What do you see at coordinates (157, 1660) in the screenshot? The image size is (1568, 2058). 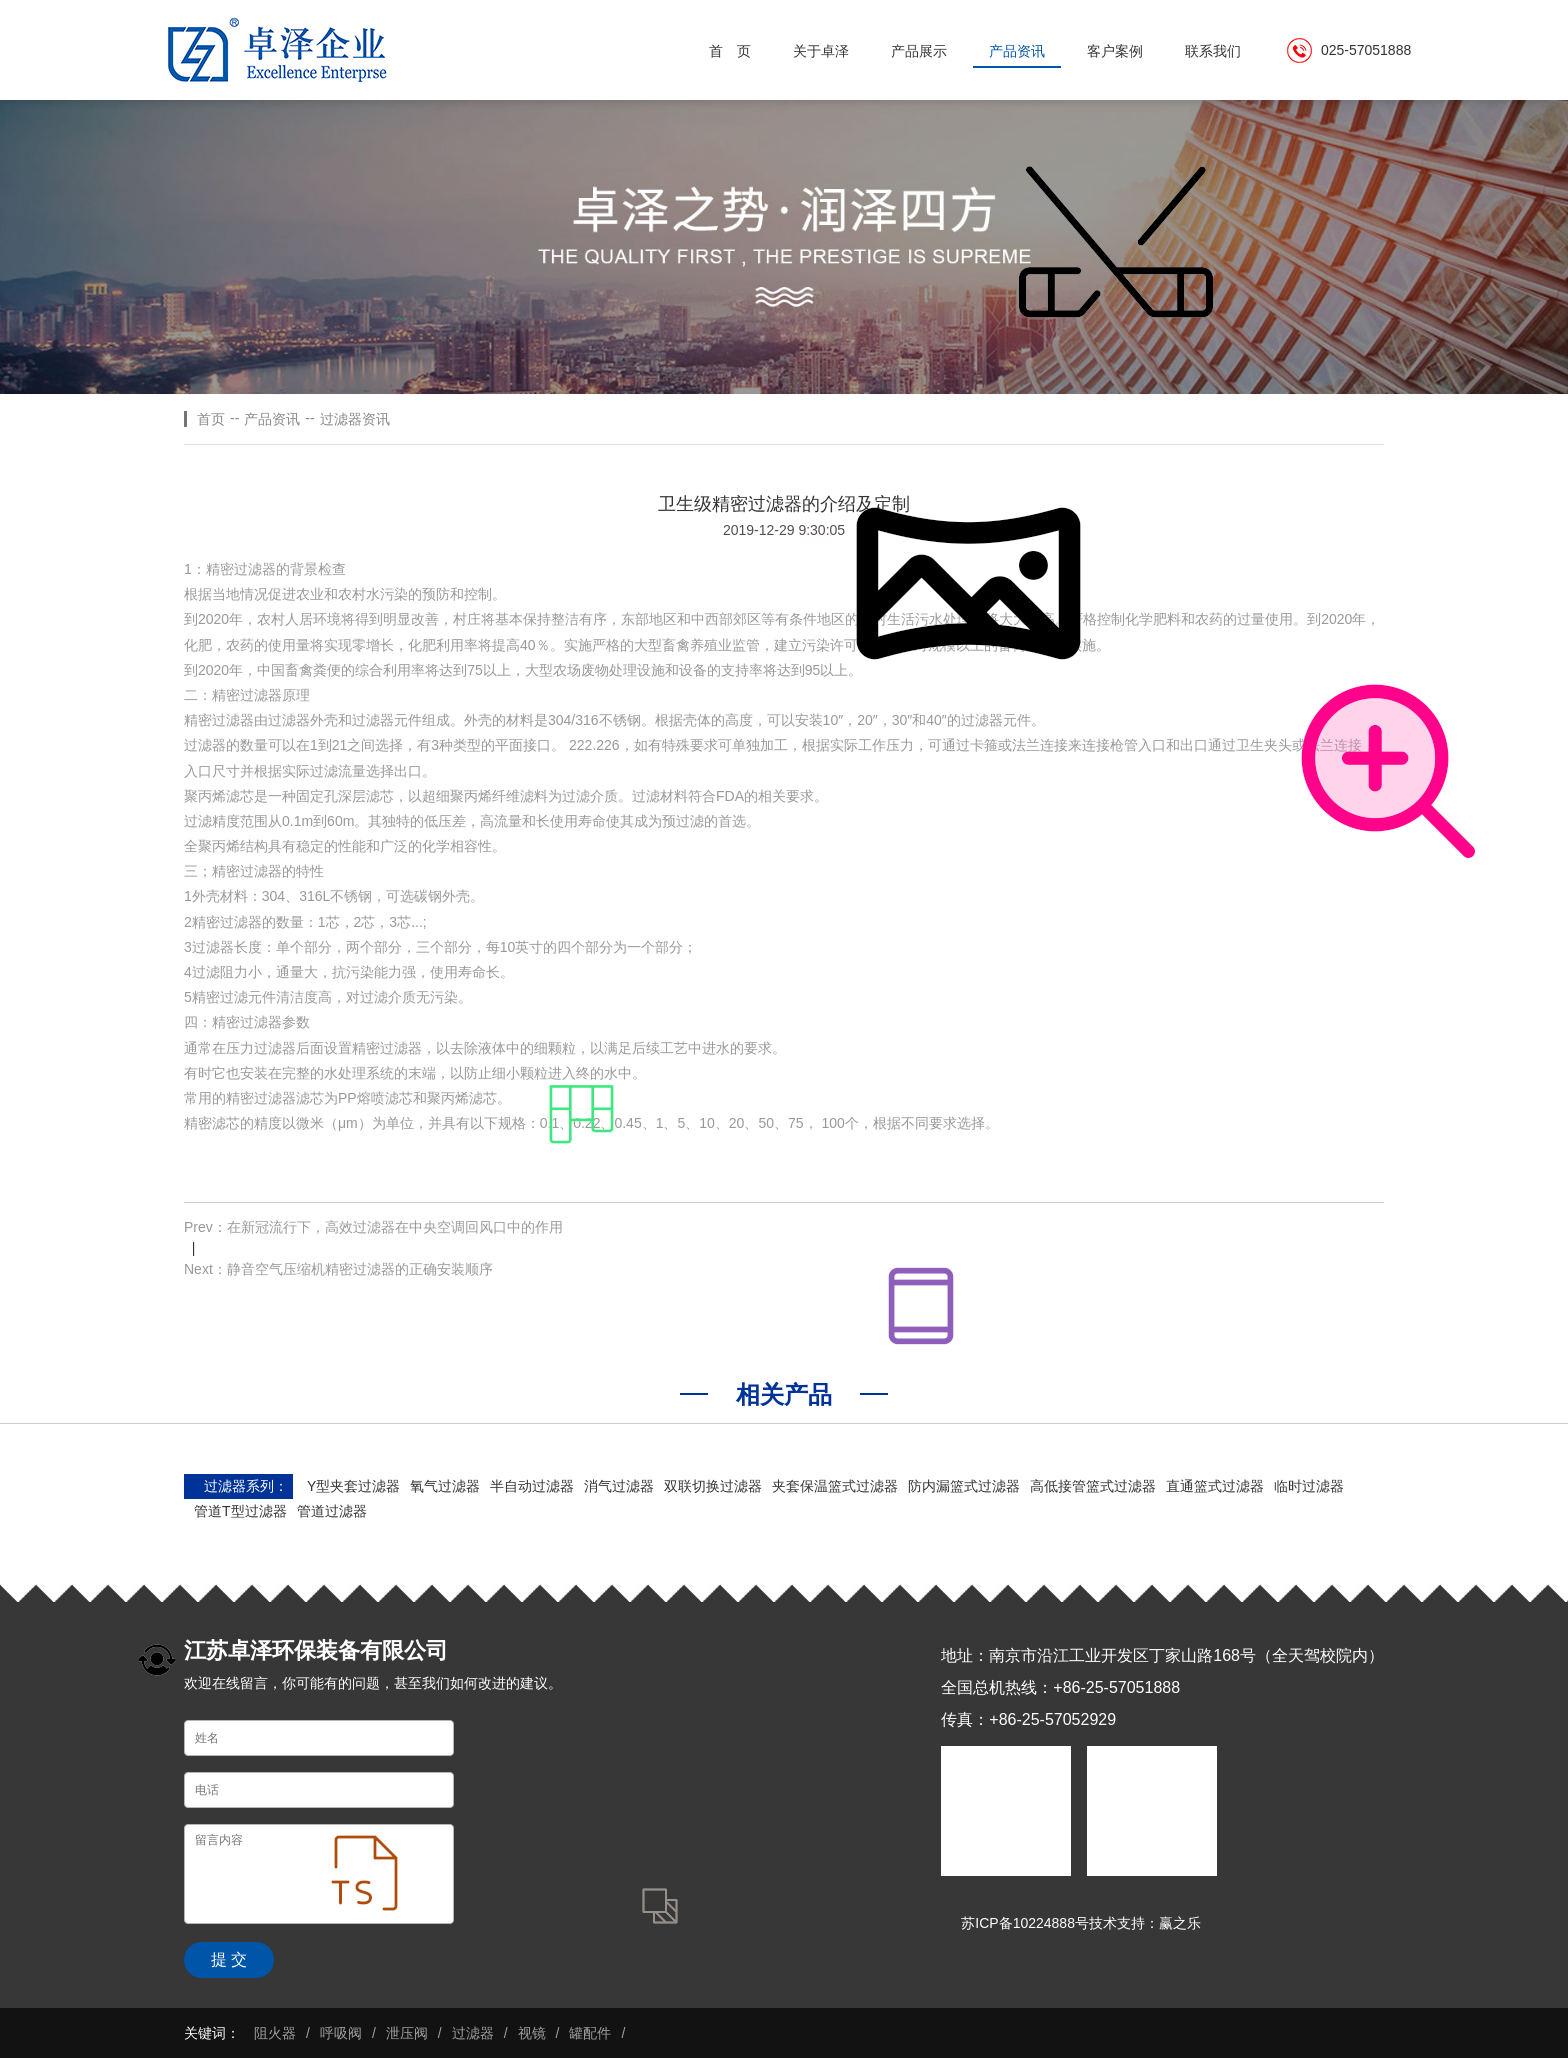 I see `switch between user accounts` at bounding box center [157, 1660].